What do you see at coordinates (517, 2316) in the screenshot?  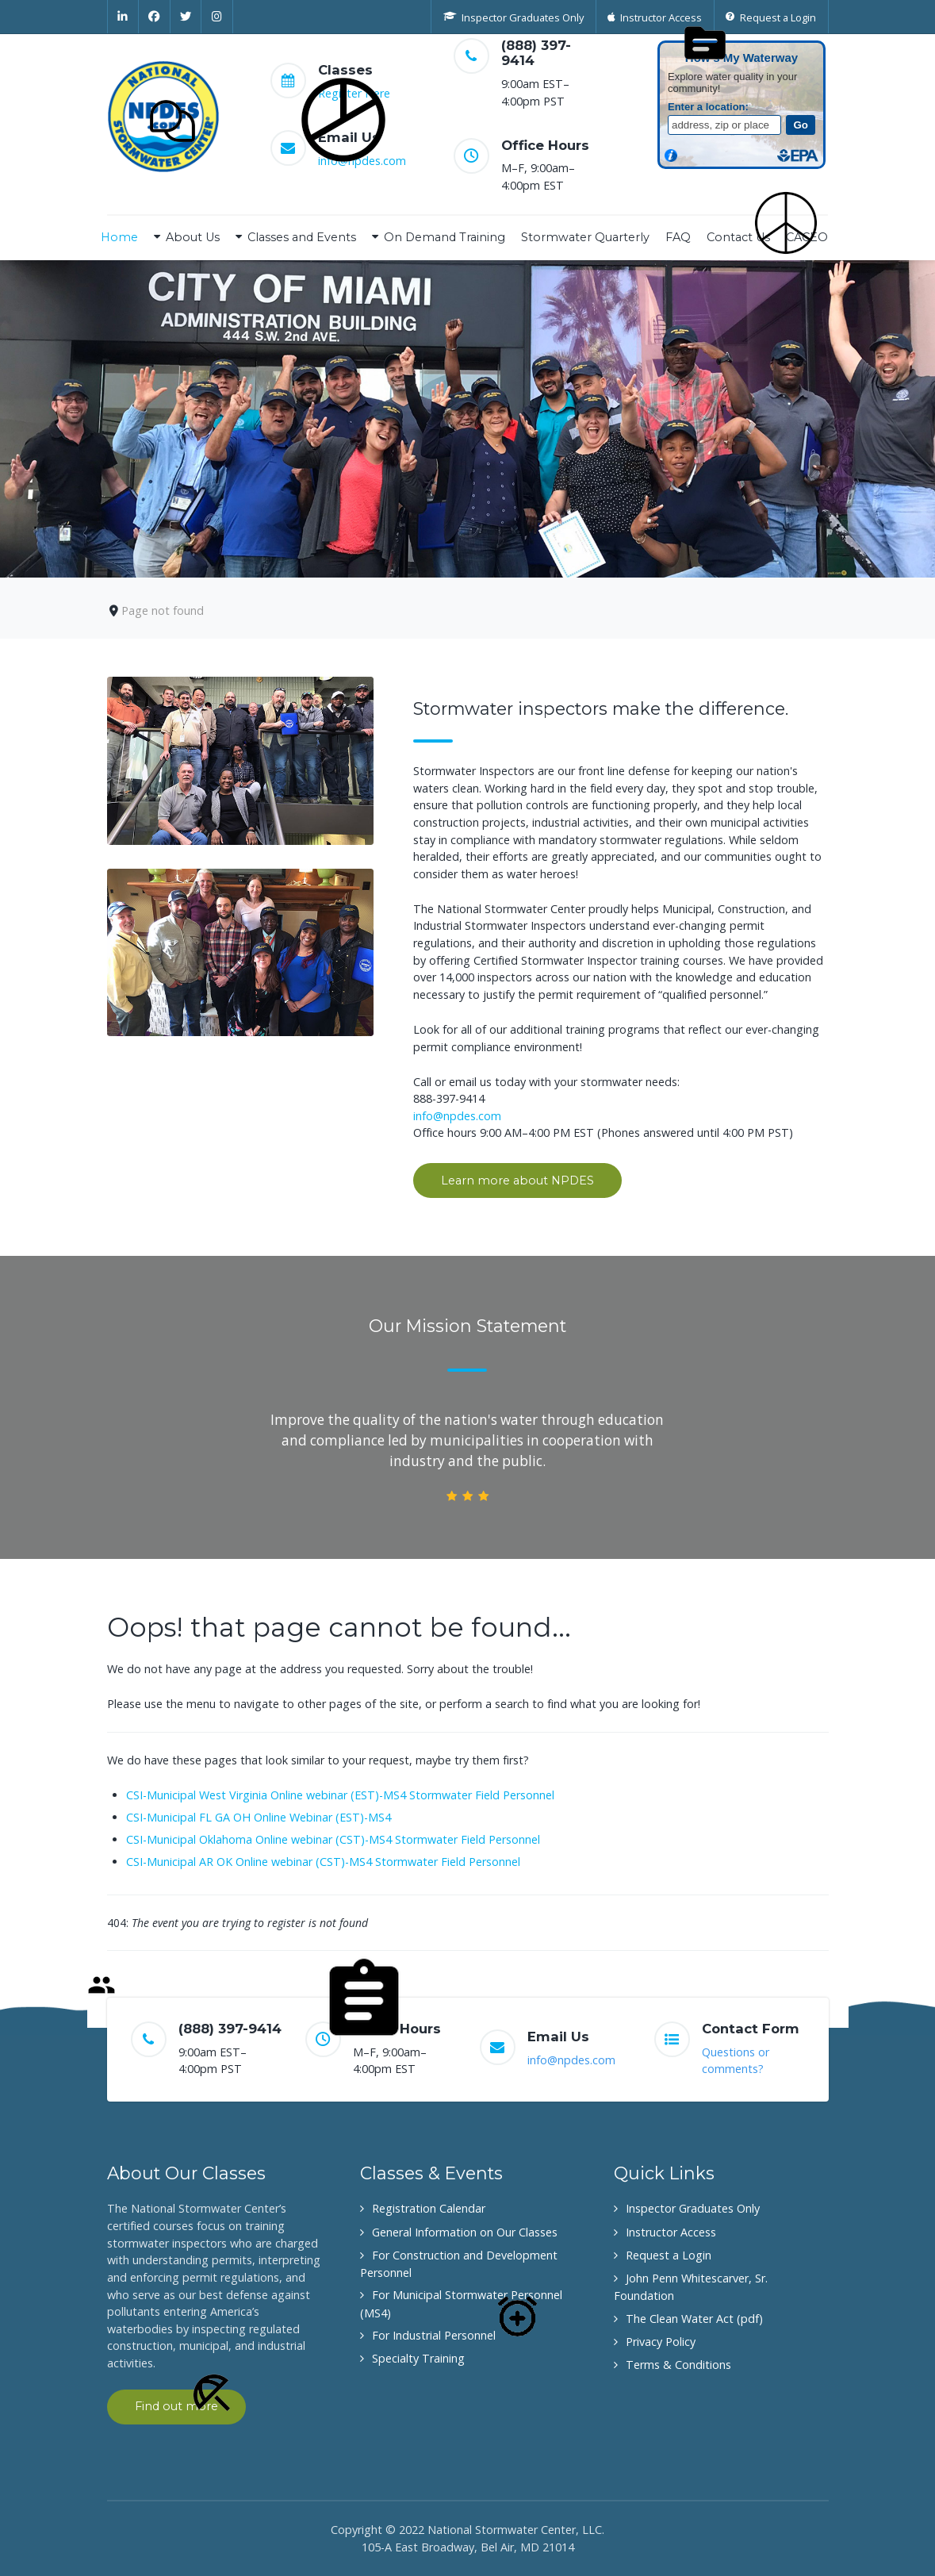 I see `add a new alarm` at bounding box center [517, 2316].